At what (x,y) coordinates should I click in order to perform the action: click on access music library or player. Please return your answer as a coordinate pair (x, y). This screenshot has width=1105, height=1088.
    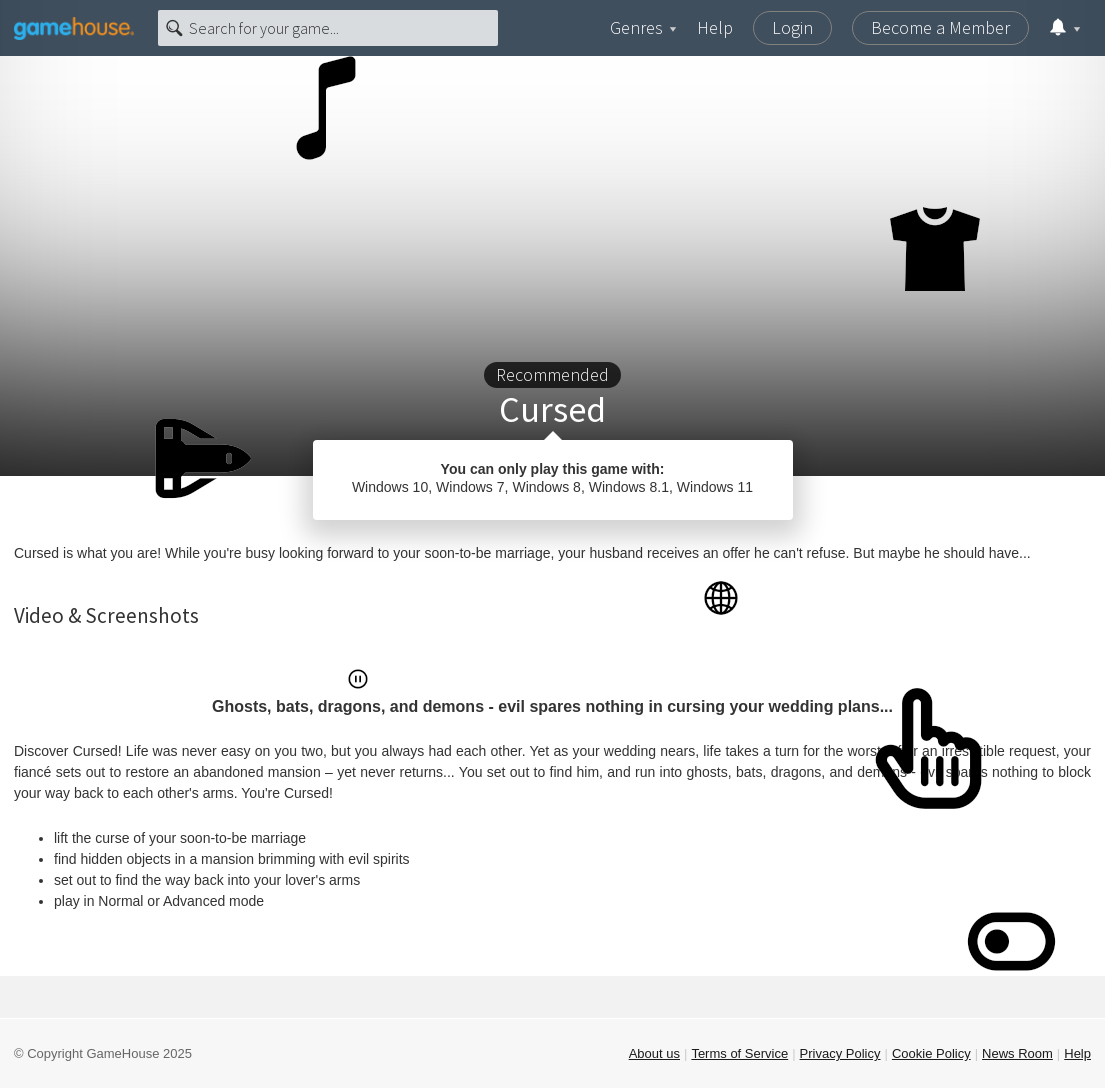
    Looking at the image, I should click on (326, 108).